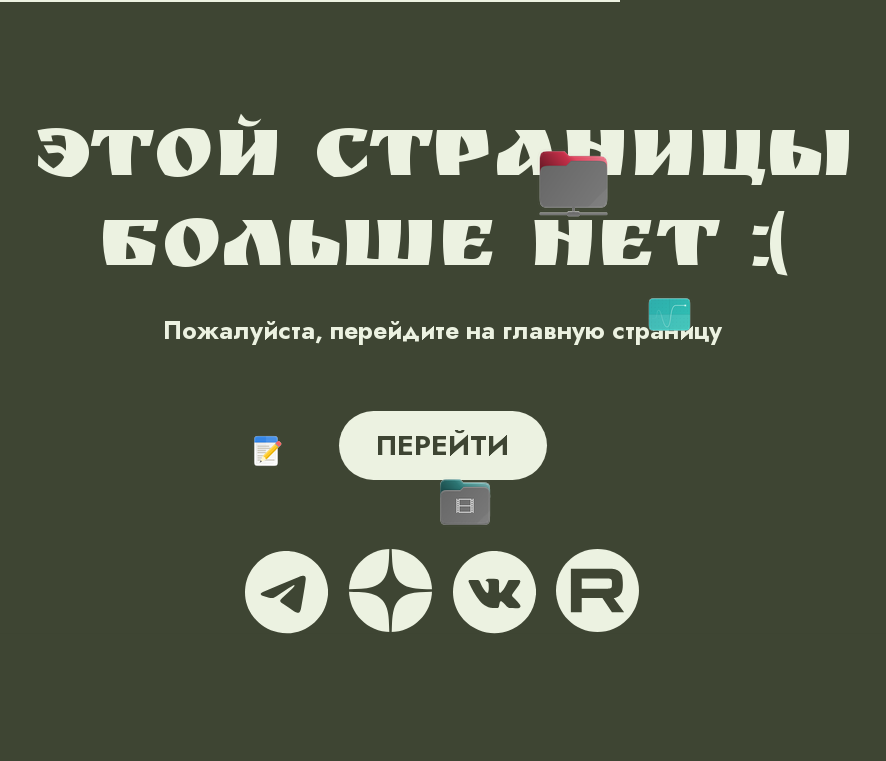  I want to click on open system resource usage monitor, so click(669, 314).